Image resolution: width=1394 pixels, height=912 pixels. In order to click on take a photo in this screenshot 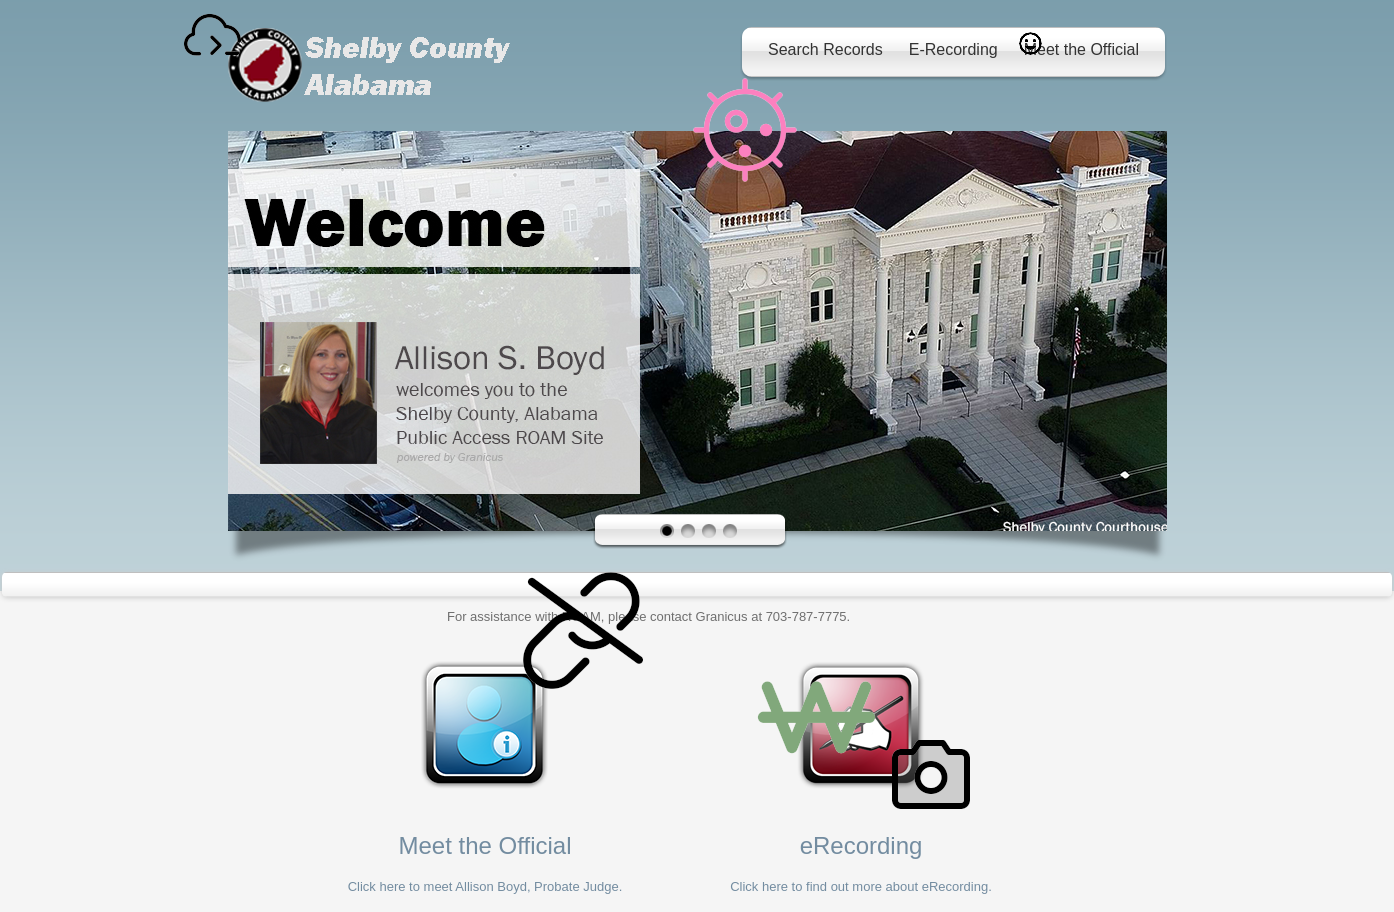, I will do `click(931, 776)`.